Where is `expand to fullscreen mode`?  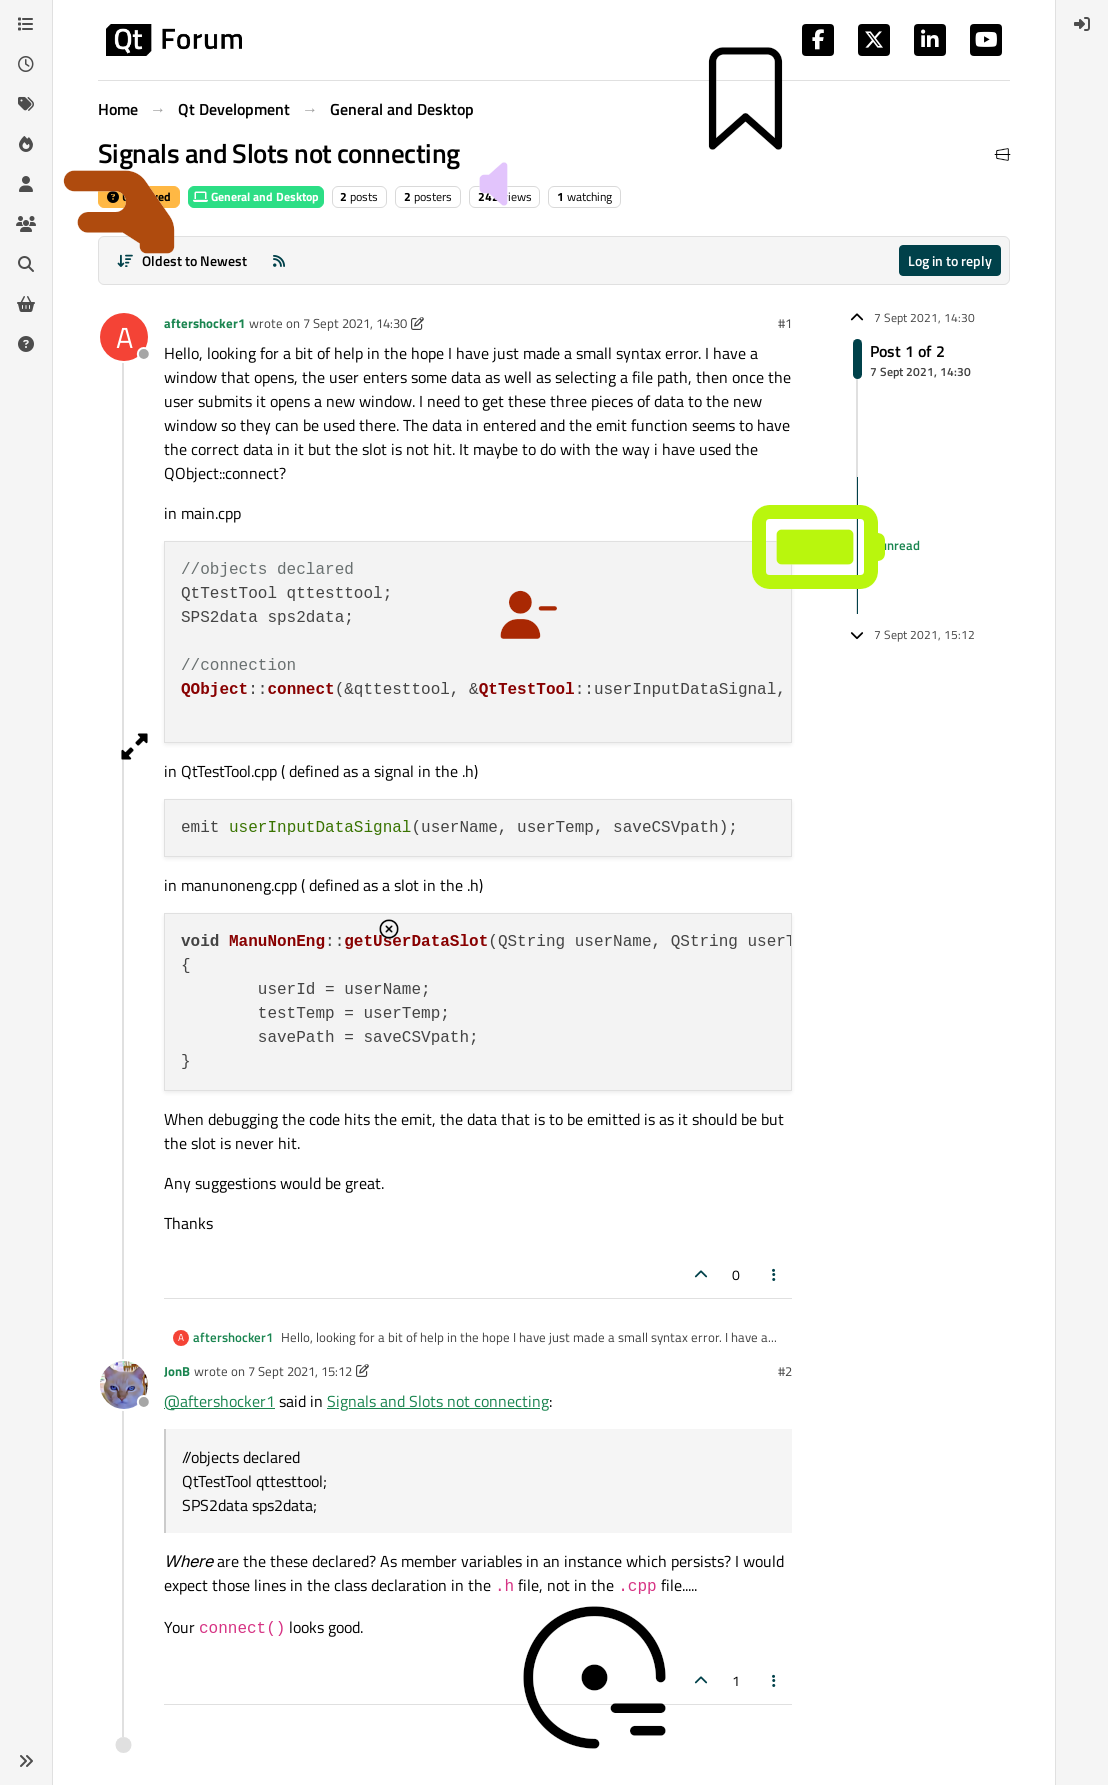
expand to fullscreen mode is located at coordinates (134, 746).